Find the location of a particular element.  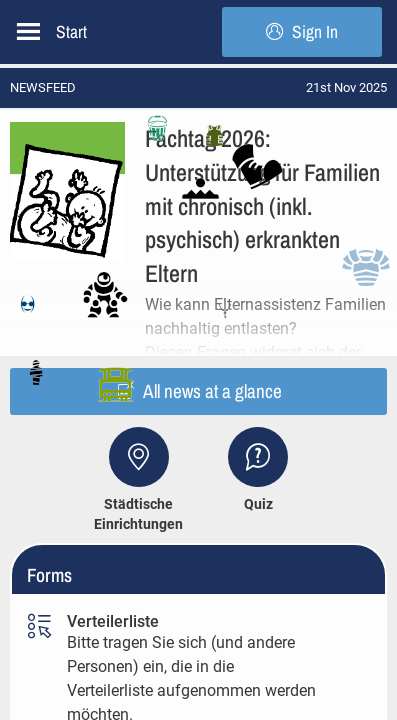

select the mad scientist character class is located at coordinates (28, 304).